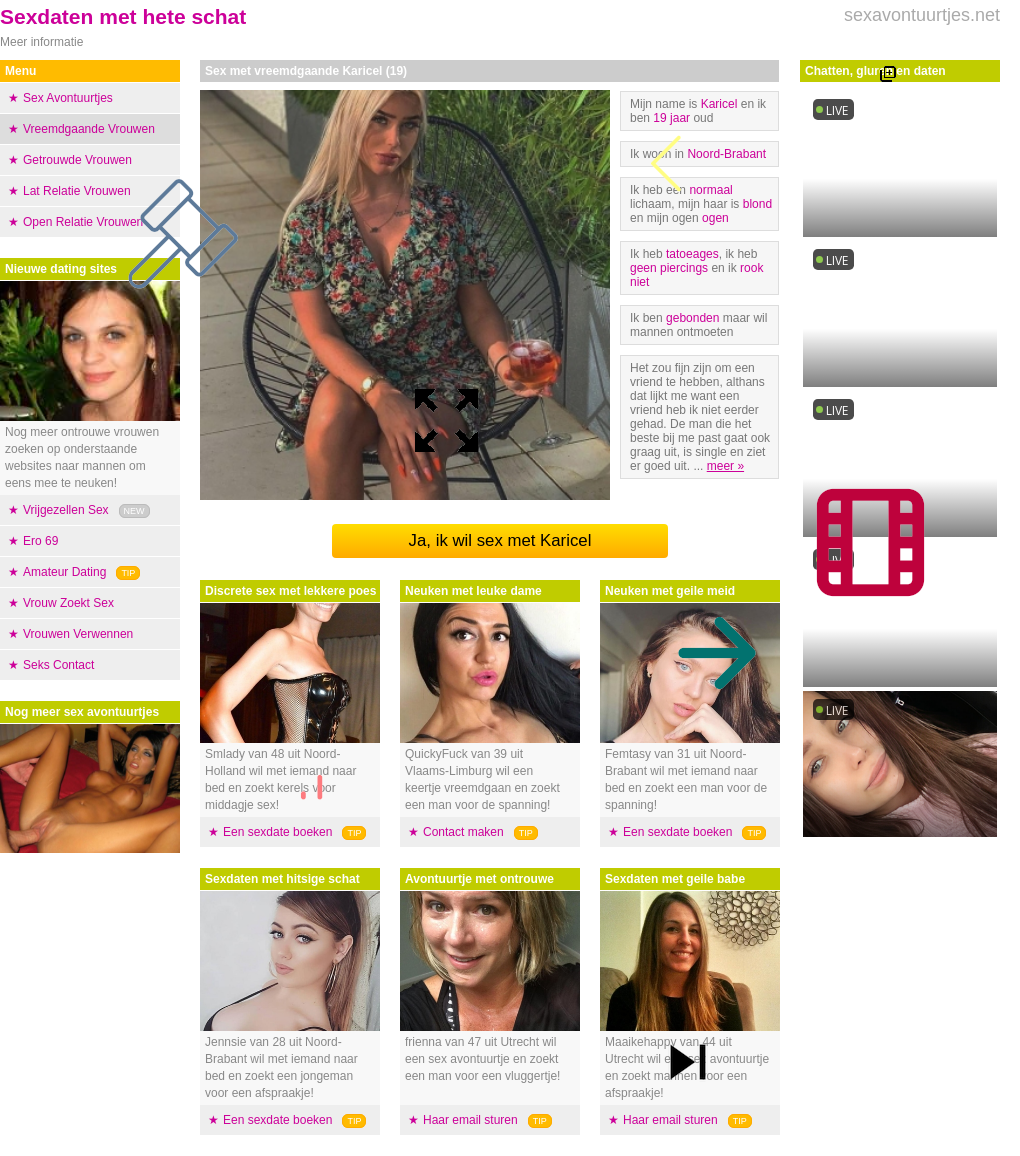 The height and width of the screenshot is (1156, 1020). Describe the element at coordinates (870, 542) in the screenshot. I see `access video or movie content` at that location.